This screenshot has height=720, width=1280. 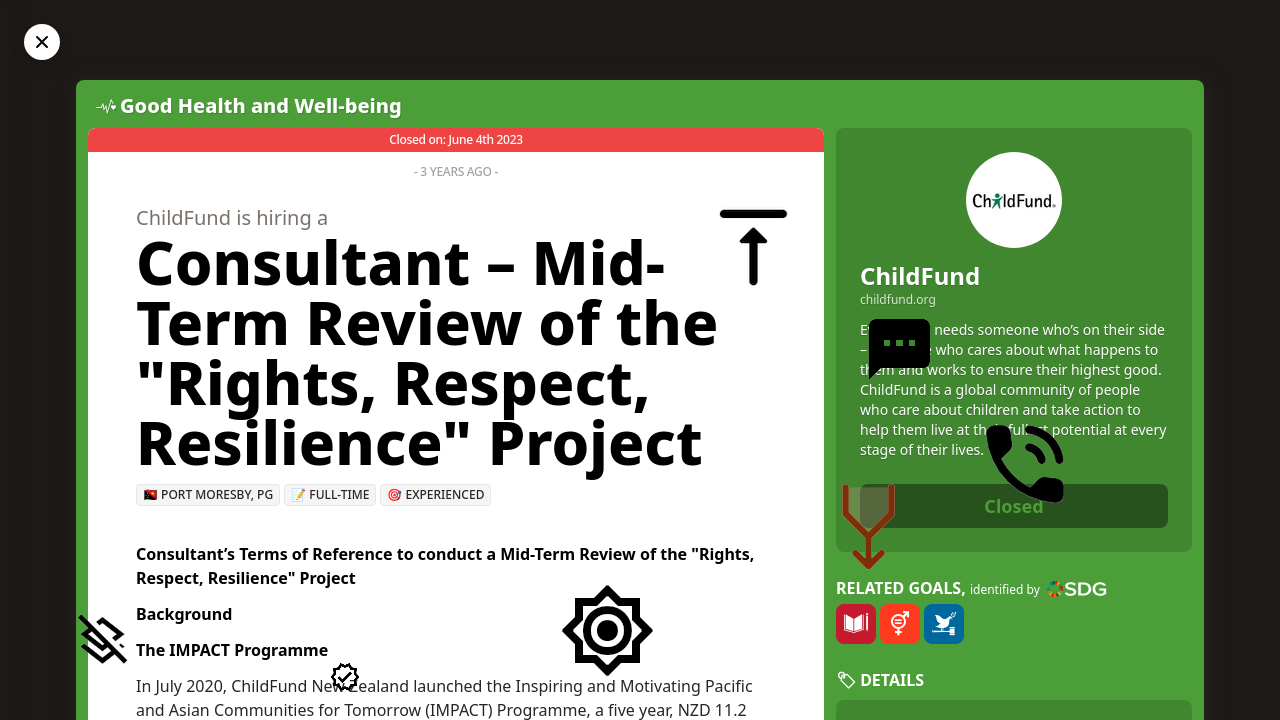 What do you see at coordinates (102, 641) in the screenshot?
I see `clear all map layers` at bounding box center [102, 641].